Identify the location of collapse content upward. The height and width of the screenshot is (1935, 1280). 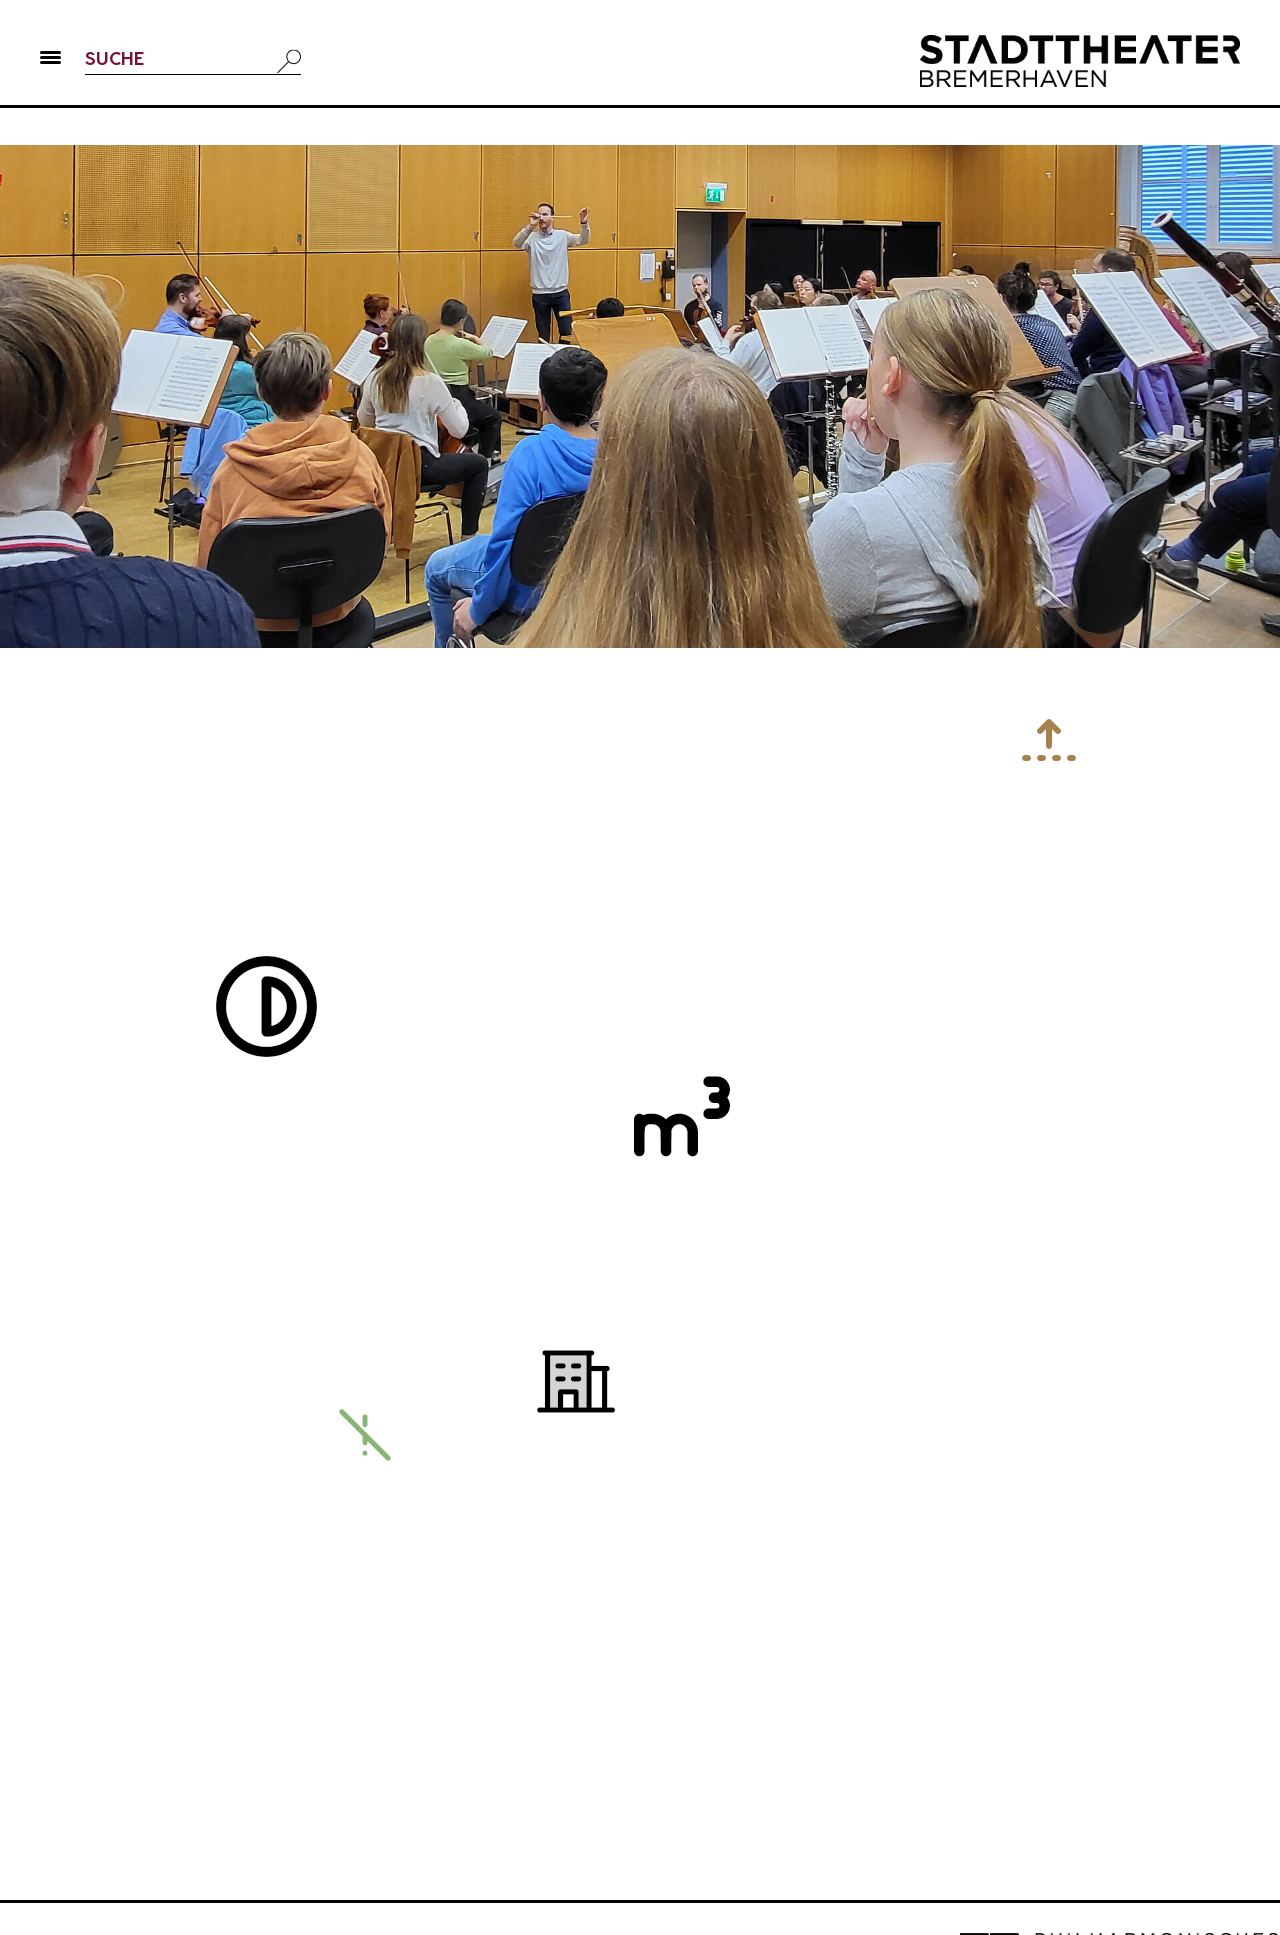
(1049, 743).